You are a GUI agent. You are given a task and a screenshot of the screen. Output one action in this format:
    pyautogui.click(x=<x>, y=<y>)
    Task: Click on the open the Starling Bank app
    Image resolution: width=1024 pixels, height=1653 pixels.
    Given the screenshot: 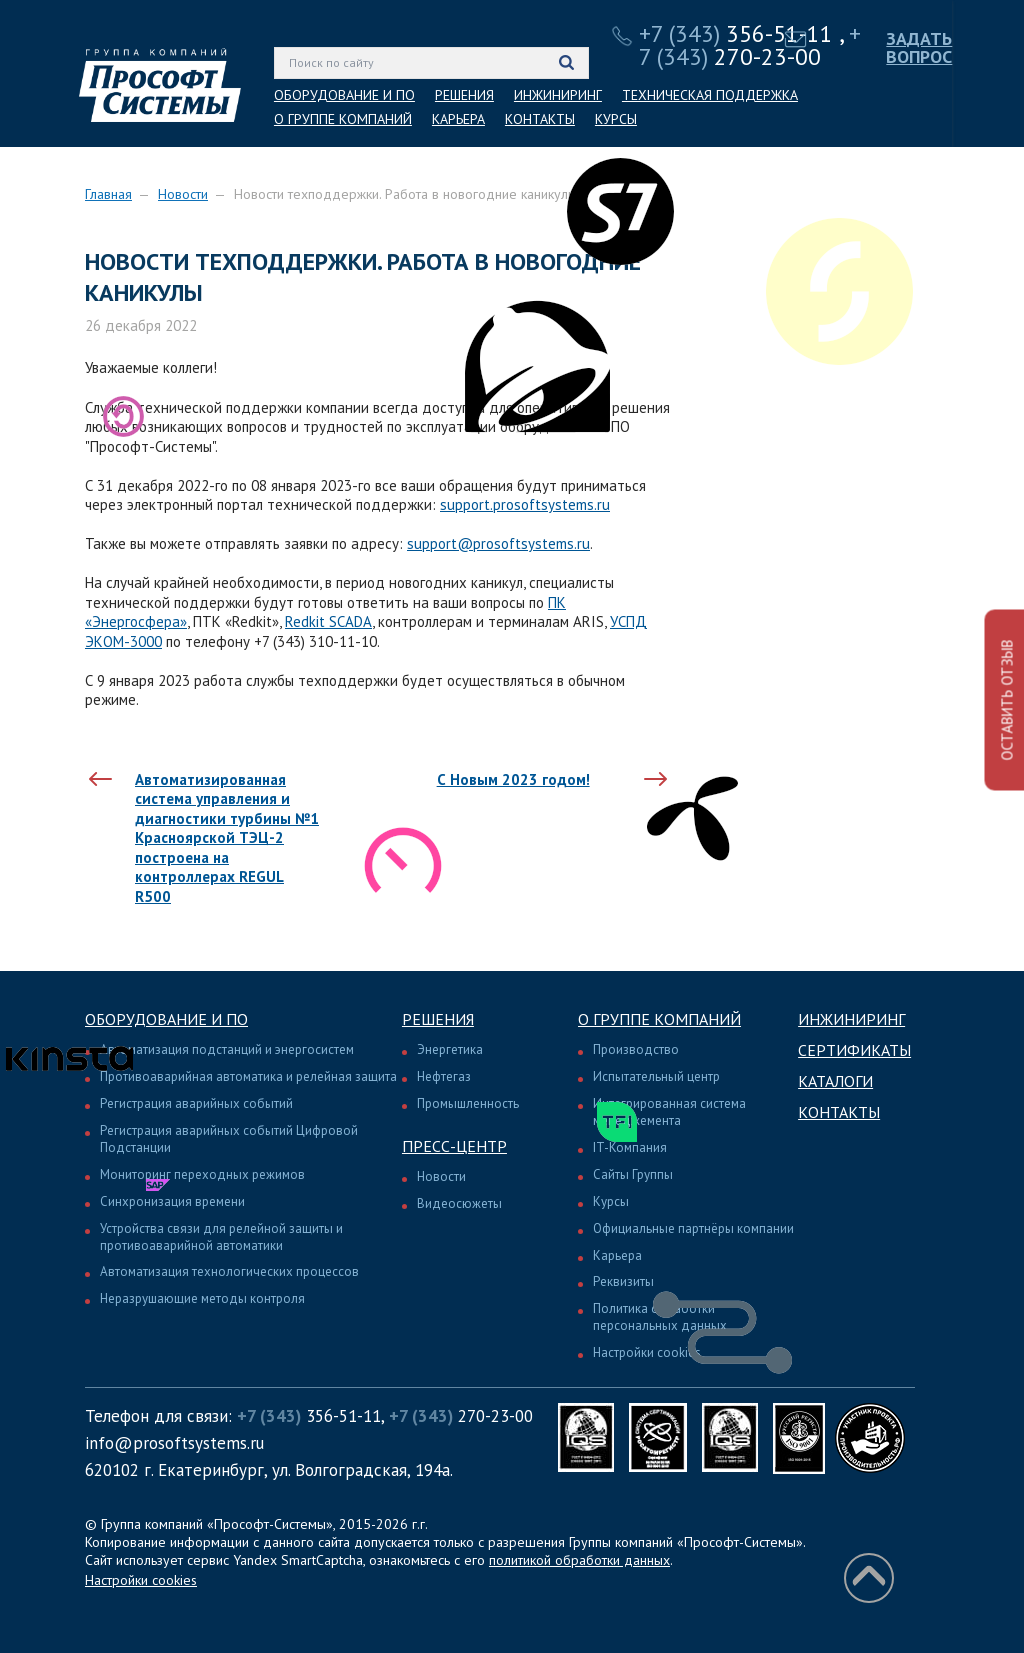 What is the action you would take?
    pyautogui.click(x=839, y=291)
    